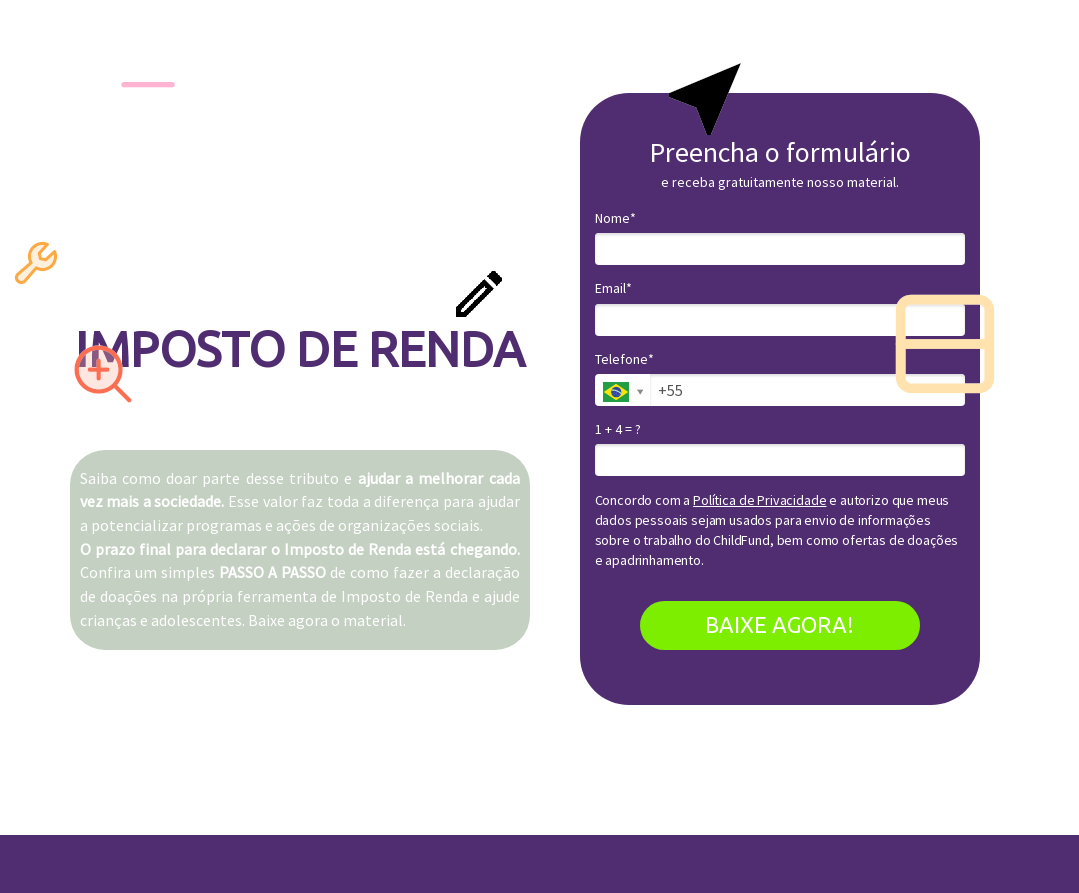  Describe the element at coordinates (705, 99) in the screenshot. I see `access navigation or directions to current location` at that location.